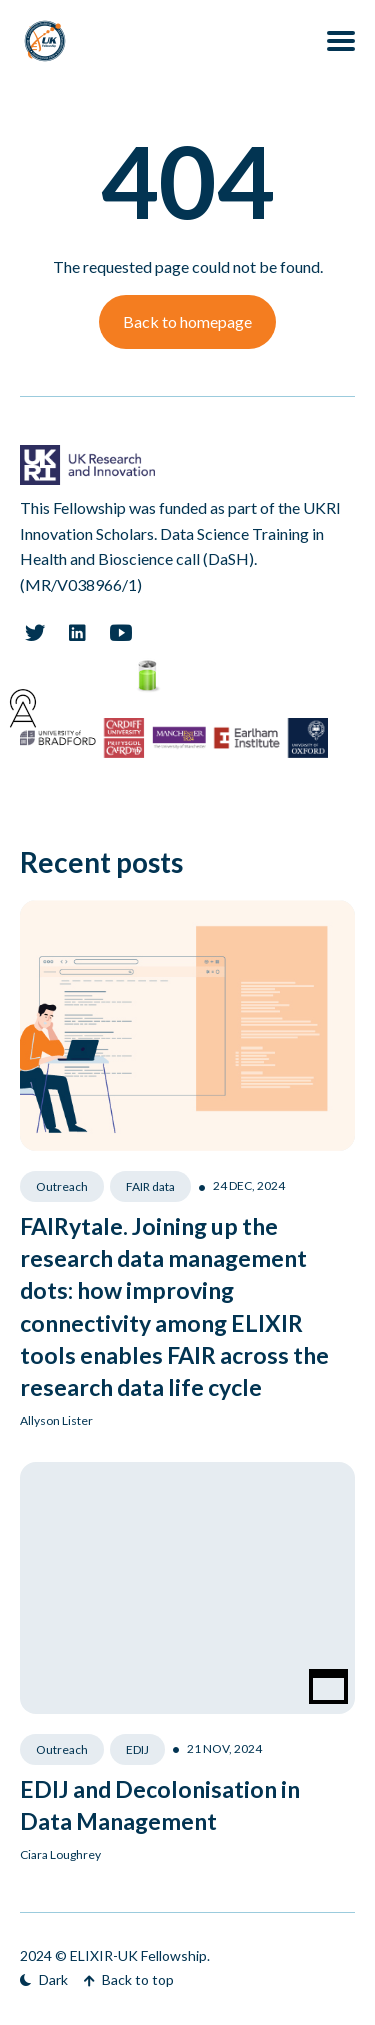 The height and width of the screenshot is (2025, 375). Describe the element at coordinates (328, 1686) in the screenshot. I see `open a web page or browser window` at that location.